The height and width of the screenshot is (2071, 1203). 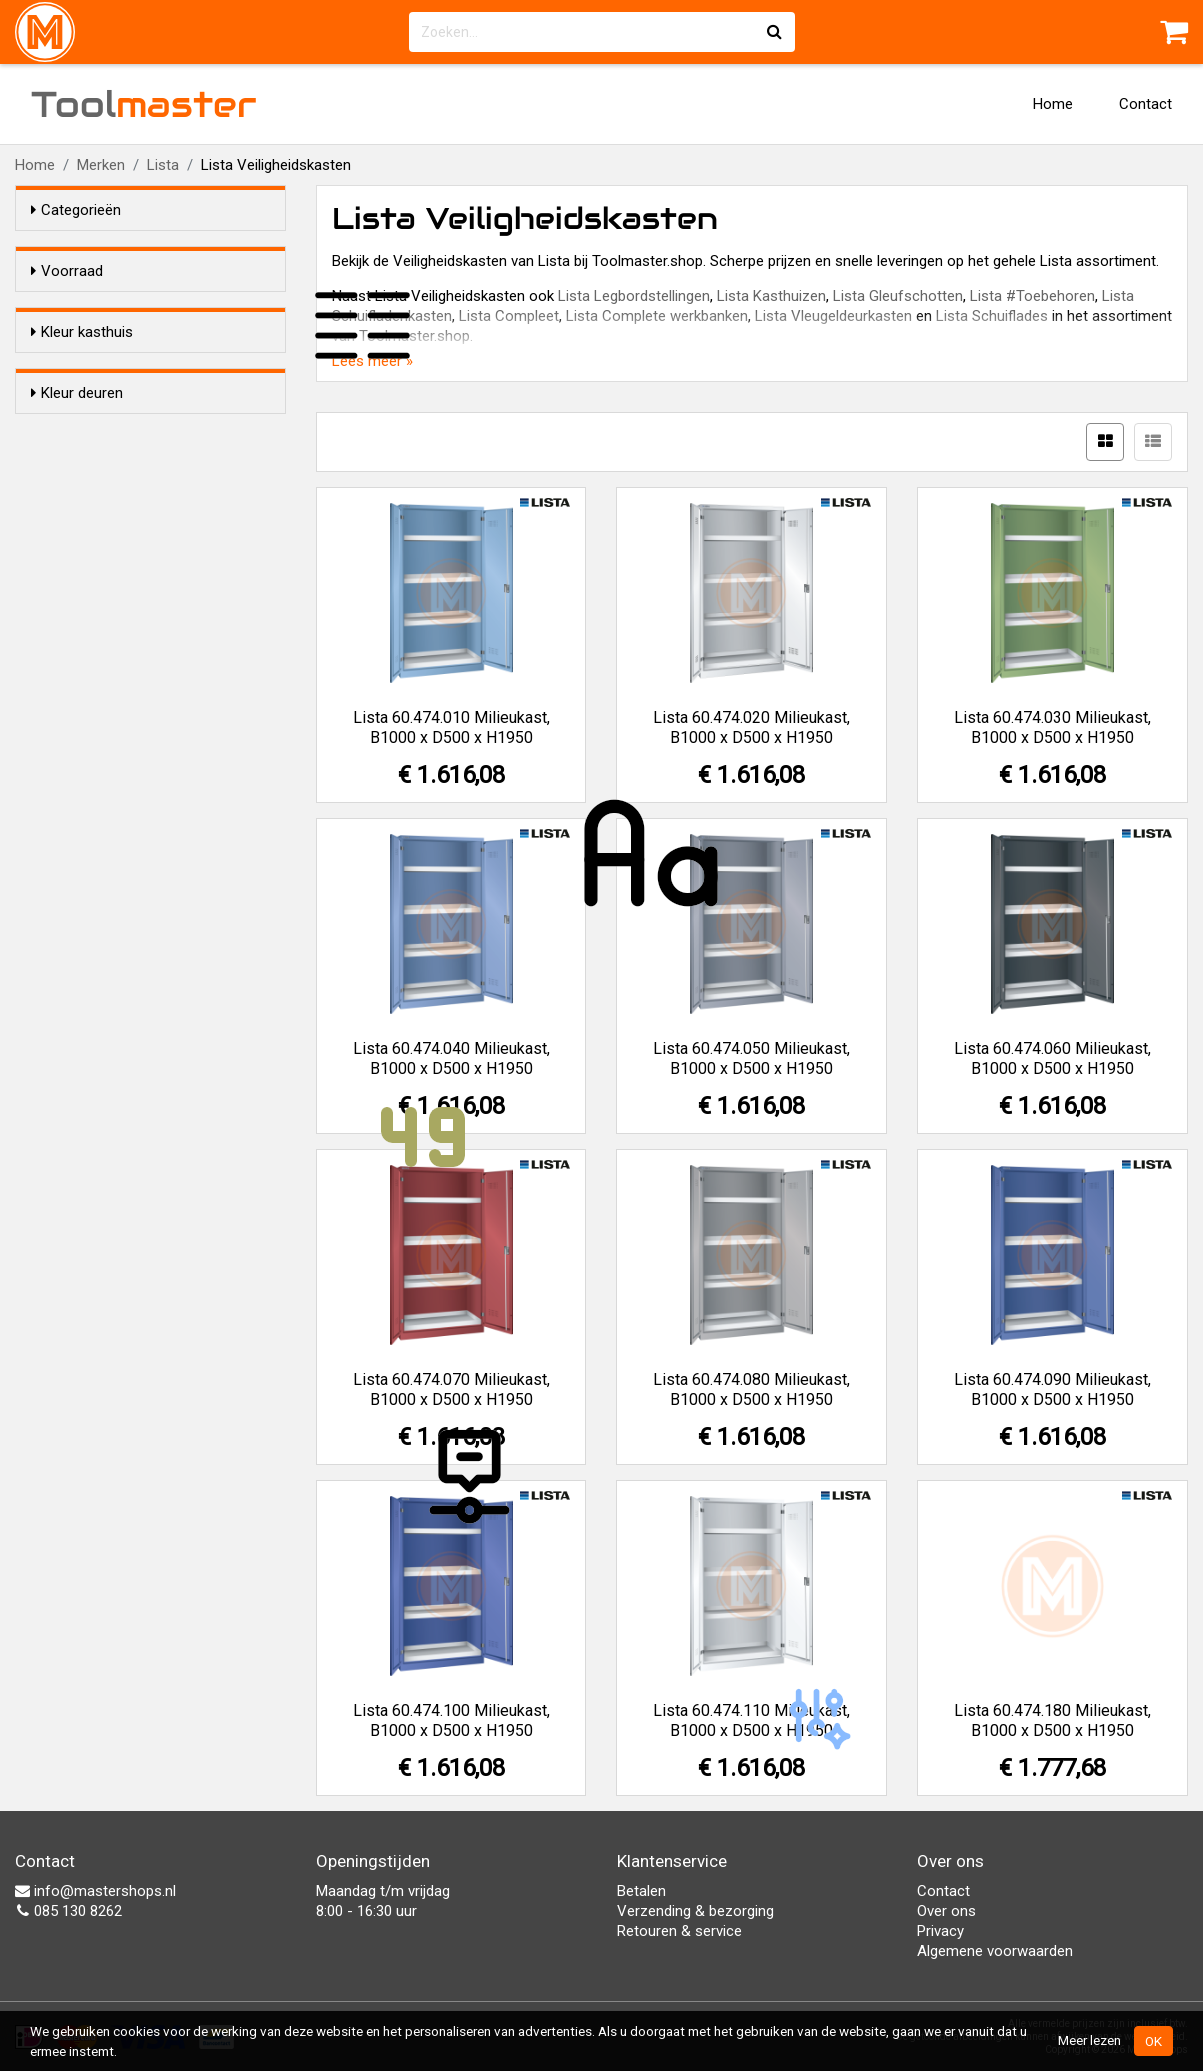 I want to click on switch to multi-column text layout, so click(x=362, y=327).